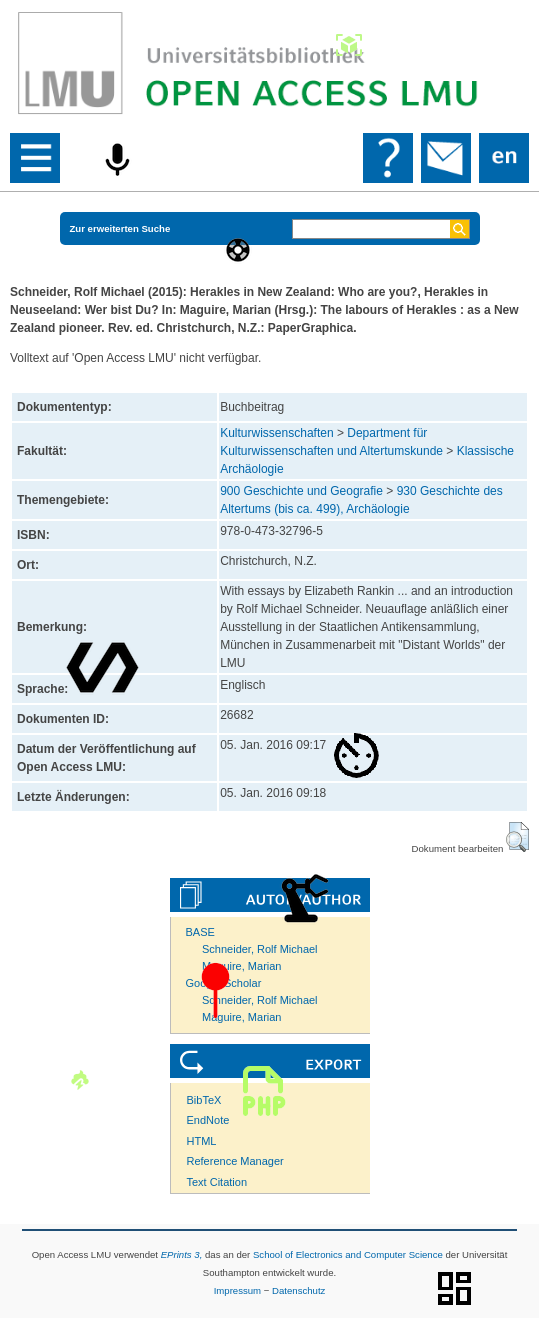  What do you see at coordinates (263, 1091) in the screenshot?
I see `indicates a PHP file type` at bounding box center [263, 1091].